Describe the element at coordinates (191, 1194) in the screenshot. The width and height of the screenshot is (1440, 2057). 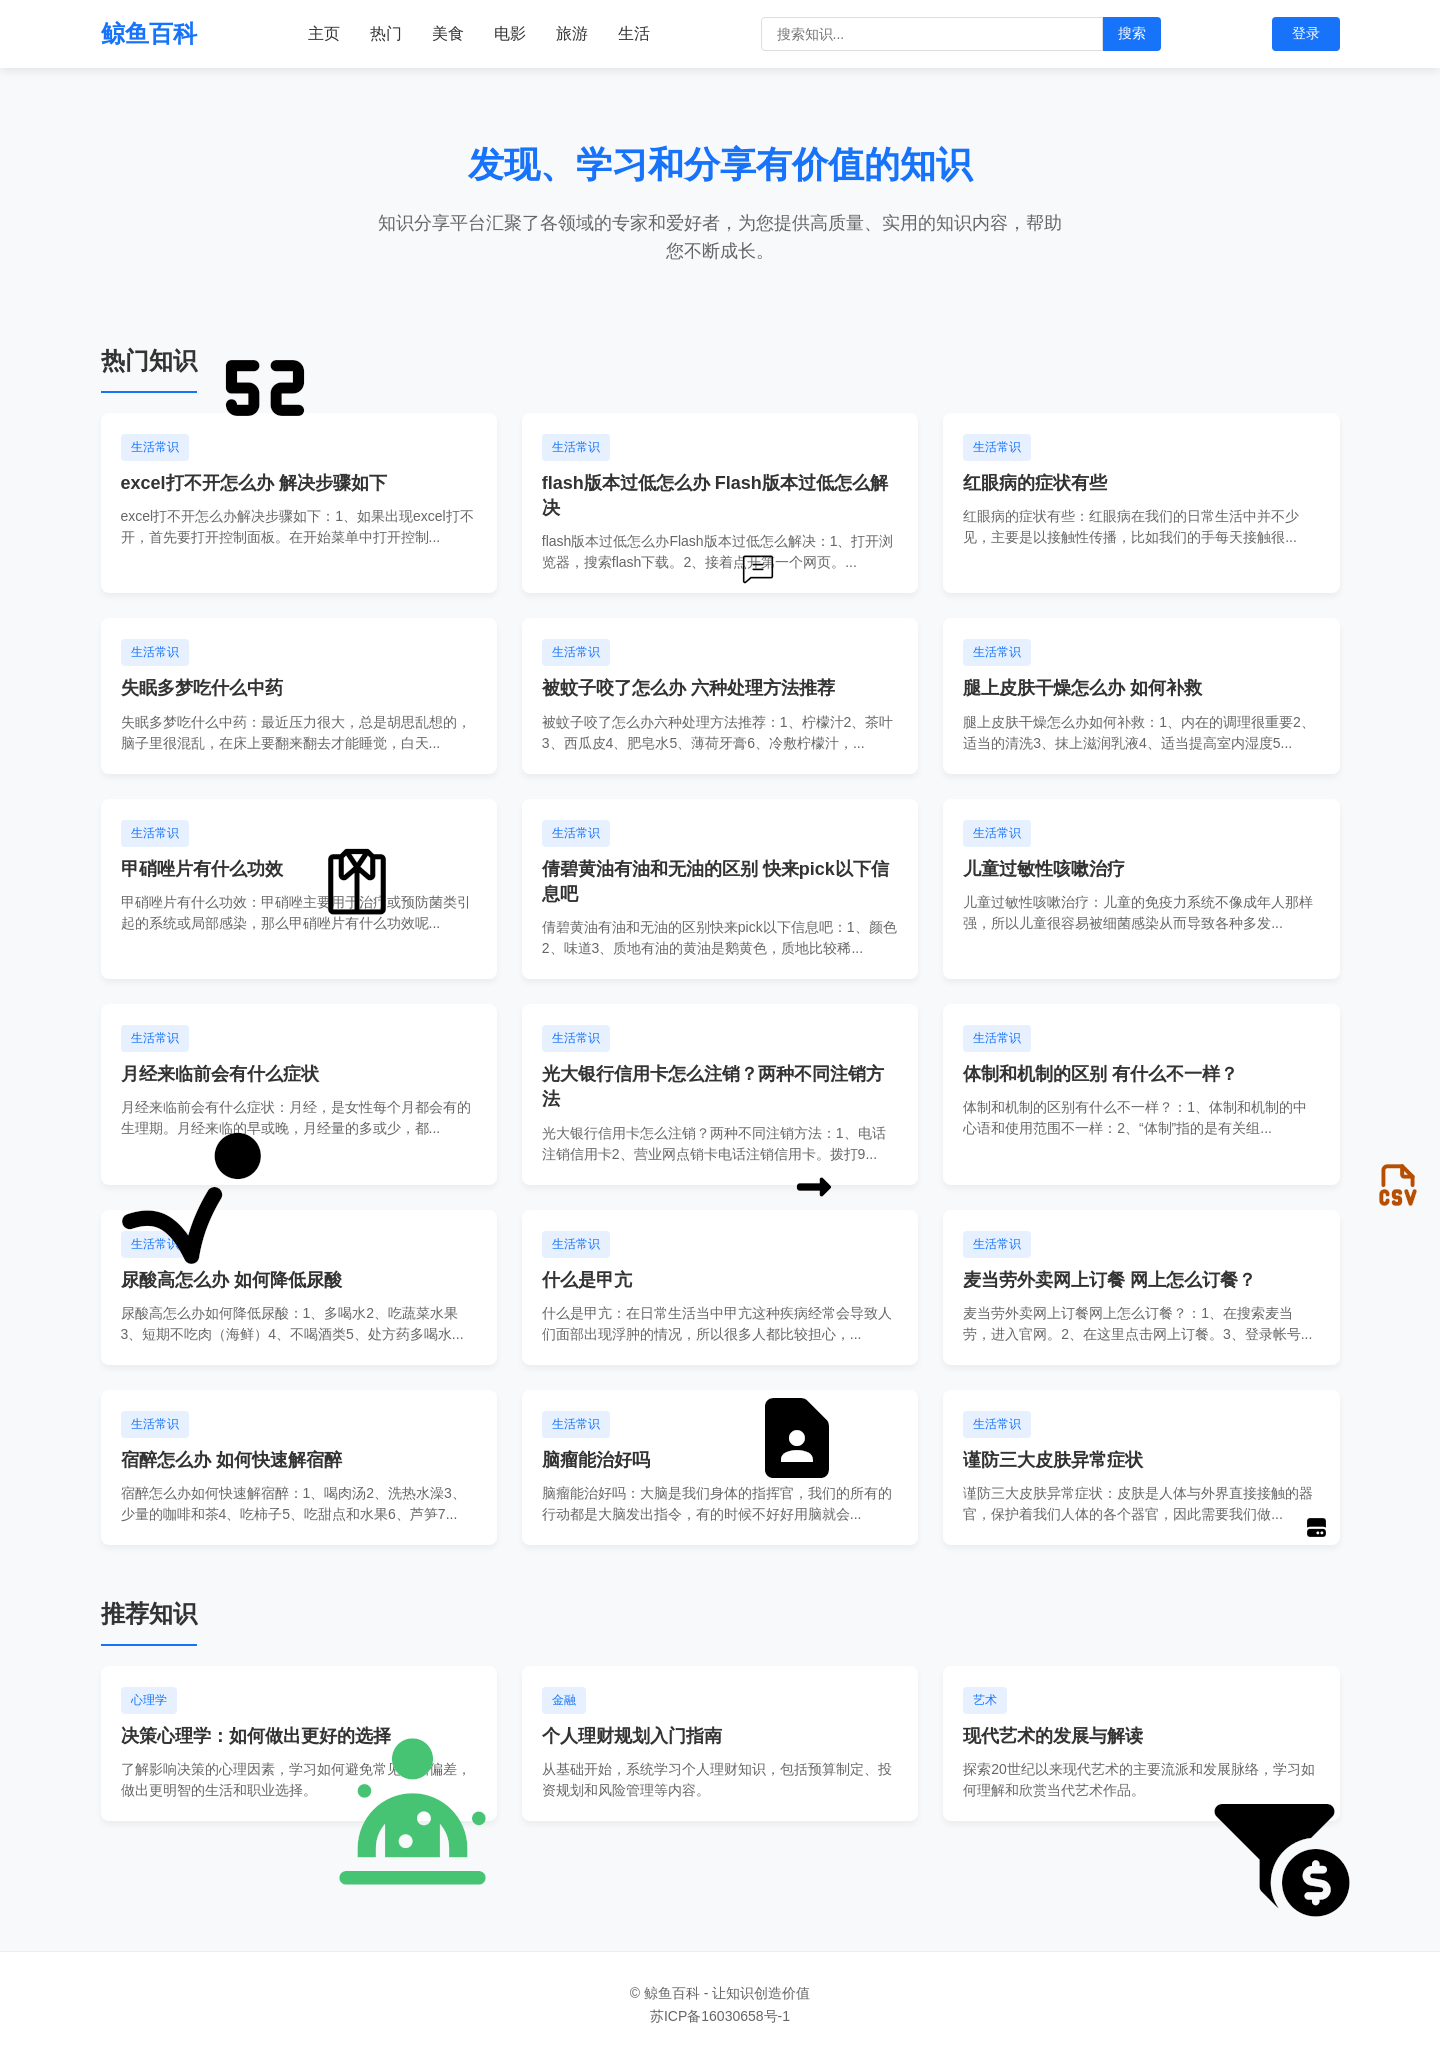
I see `indicates a bounce or rebound animation to the right` at that location.